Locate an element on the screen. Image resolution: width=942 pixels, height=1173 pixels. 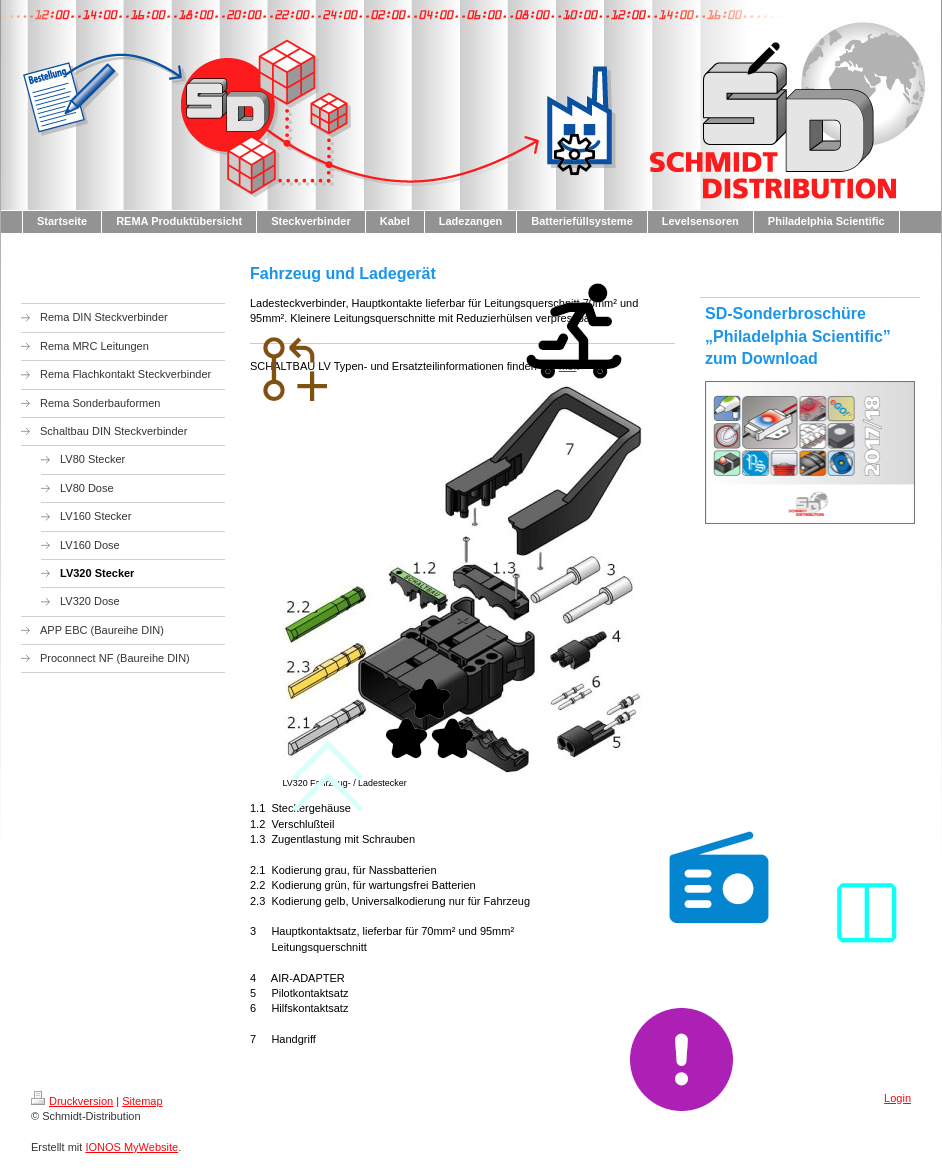
edit content or text is located at coordinates (763, 58).